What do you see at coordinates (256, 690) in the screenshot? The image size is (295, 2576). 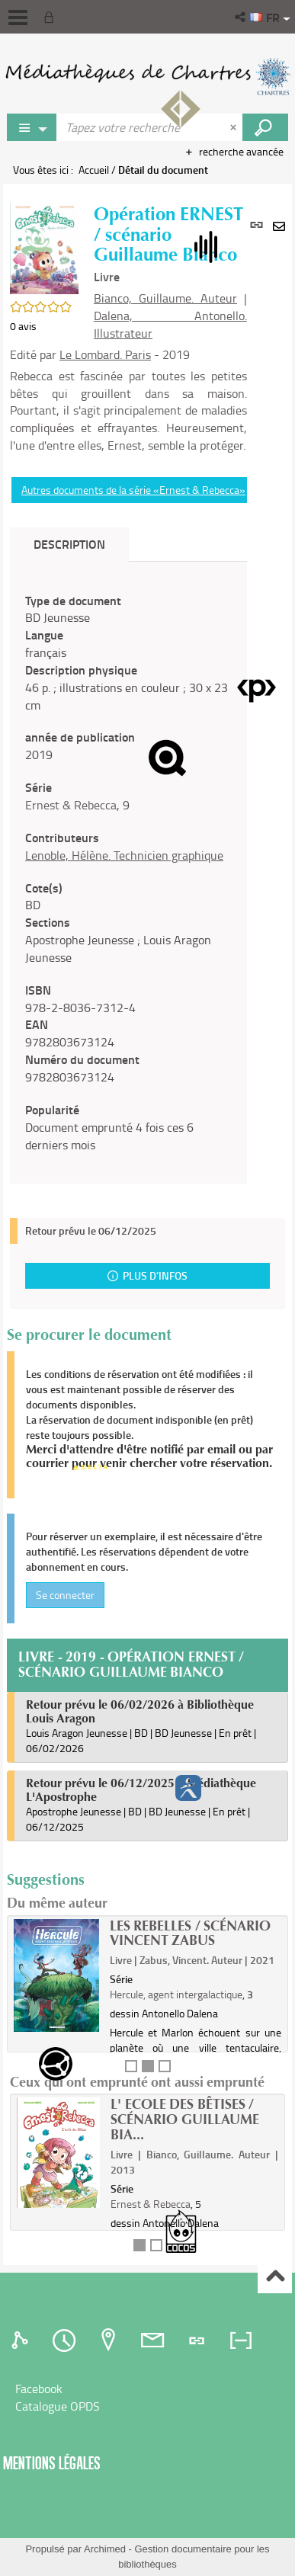 I see `visit the Packt publishing website` at bounding box center [256, 690].